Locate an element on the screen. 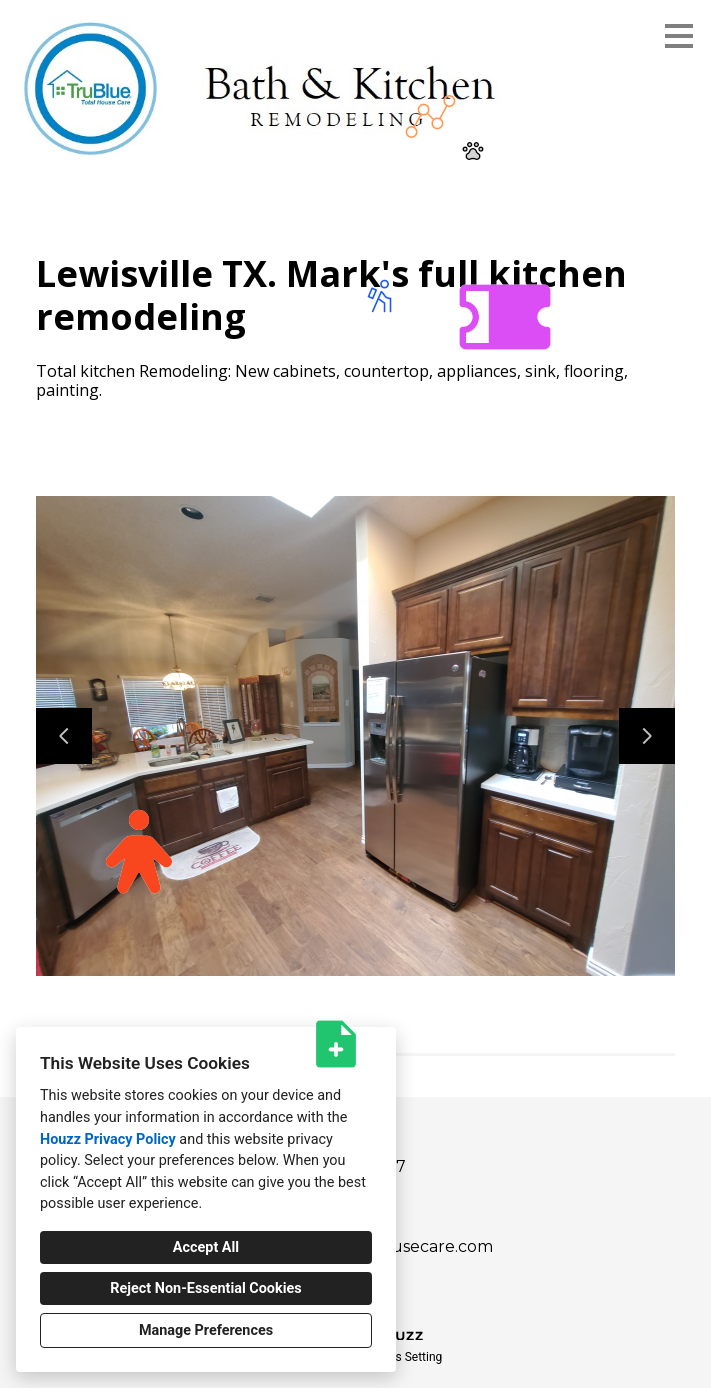 The height and width of the screenshot is (1388, 711). access pet-related features or settings is located at coordinates (473, 151).